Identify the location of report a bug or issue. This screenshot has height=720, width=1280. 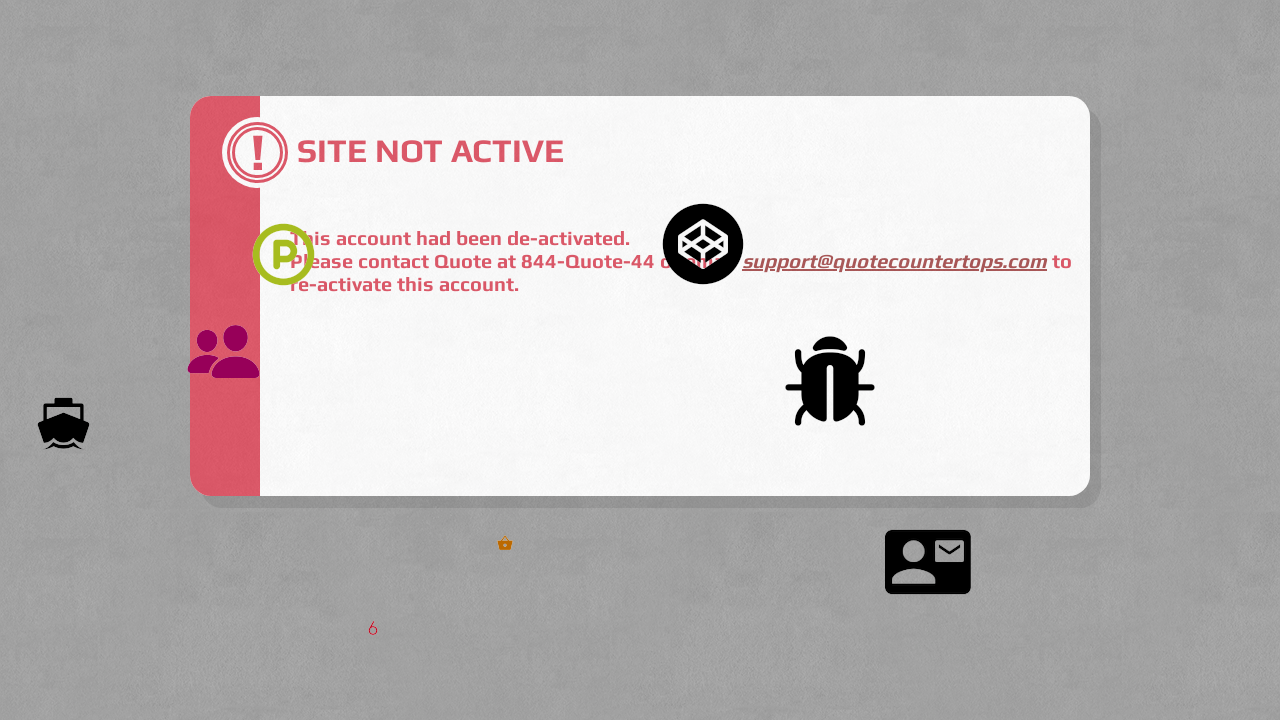
(830, 381).